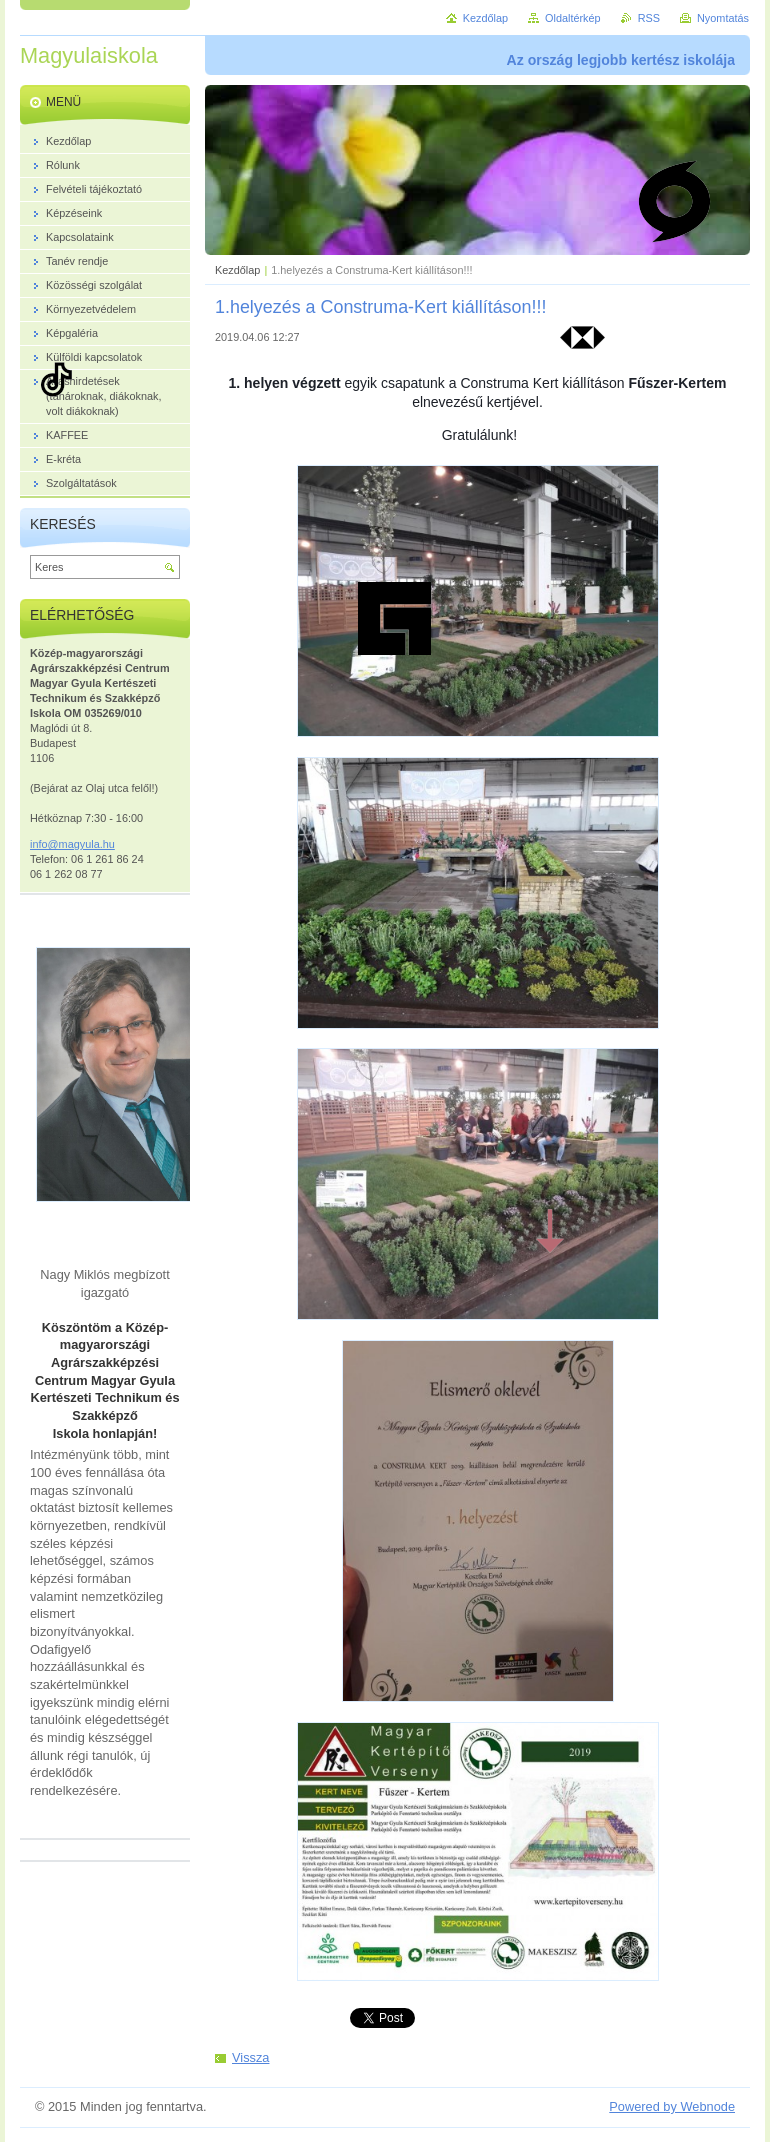 The height and width of the screenshot is (2142, 770). I want to click on open HSBC banking app, so click(582, 337).